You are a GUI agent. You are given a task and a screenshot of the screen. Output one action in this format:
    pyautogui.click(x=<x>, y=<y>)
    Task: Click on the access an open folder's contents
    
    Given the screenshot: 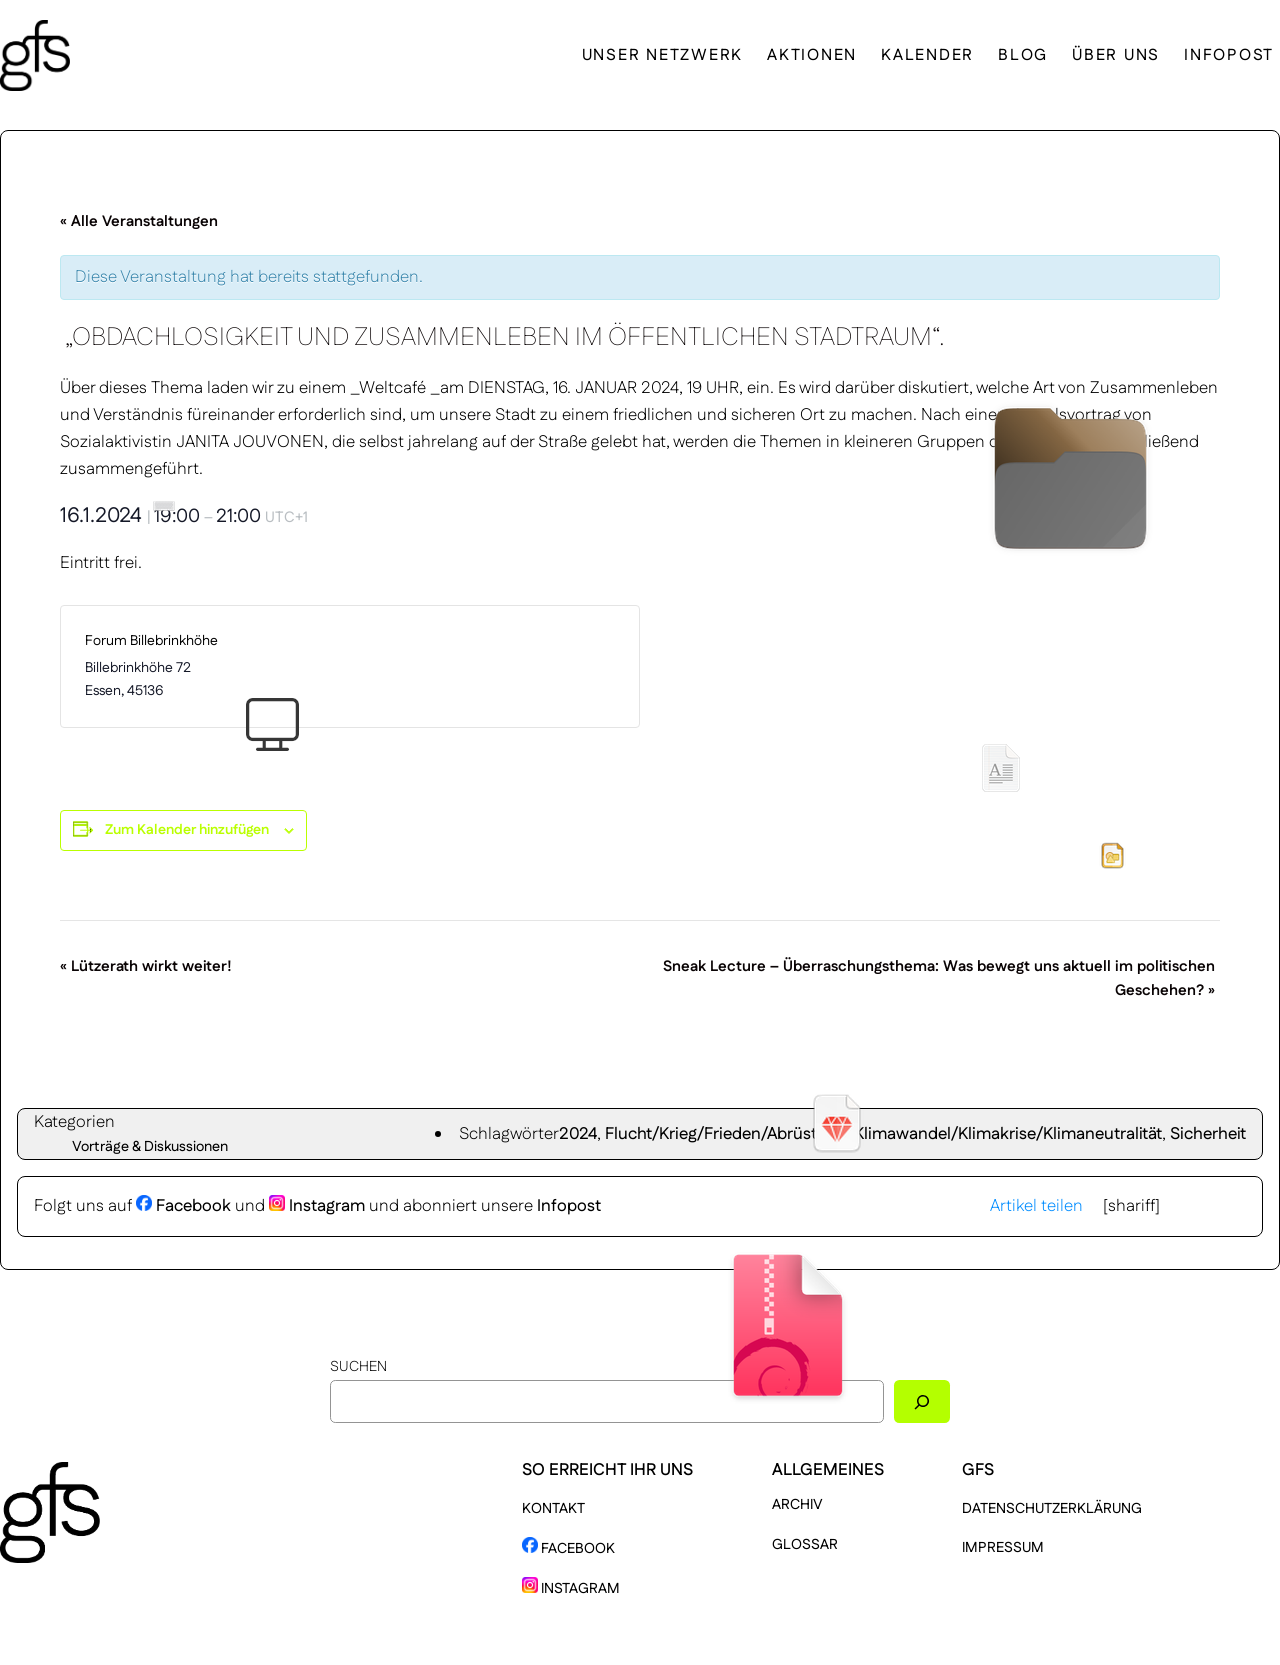 What is the action you would take?
    pyautogui.click(x=1070, y=478)
    